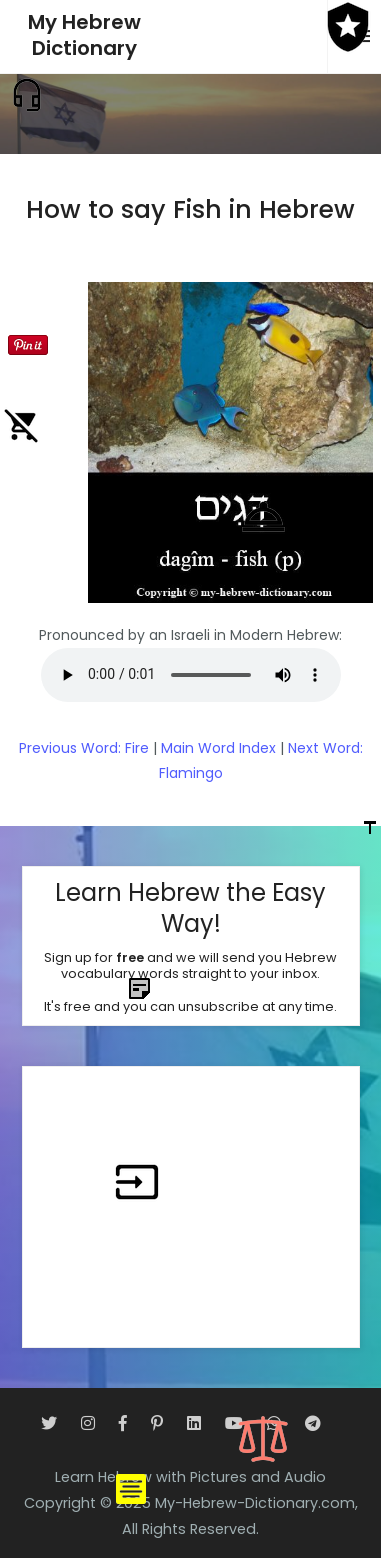  Describe the element at coordinates (139, 988) in the screenshot. I see `create a new sticky note` at that location.